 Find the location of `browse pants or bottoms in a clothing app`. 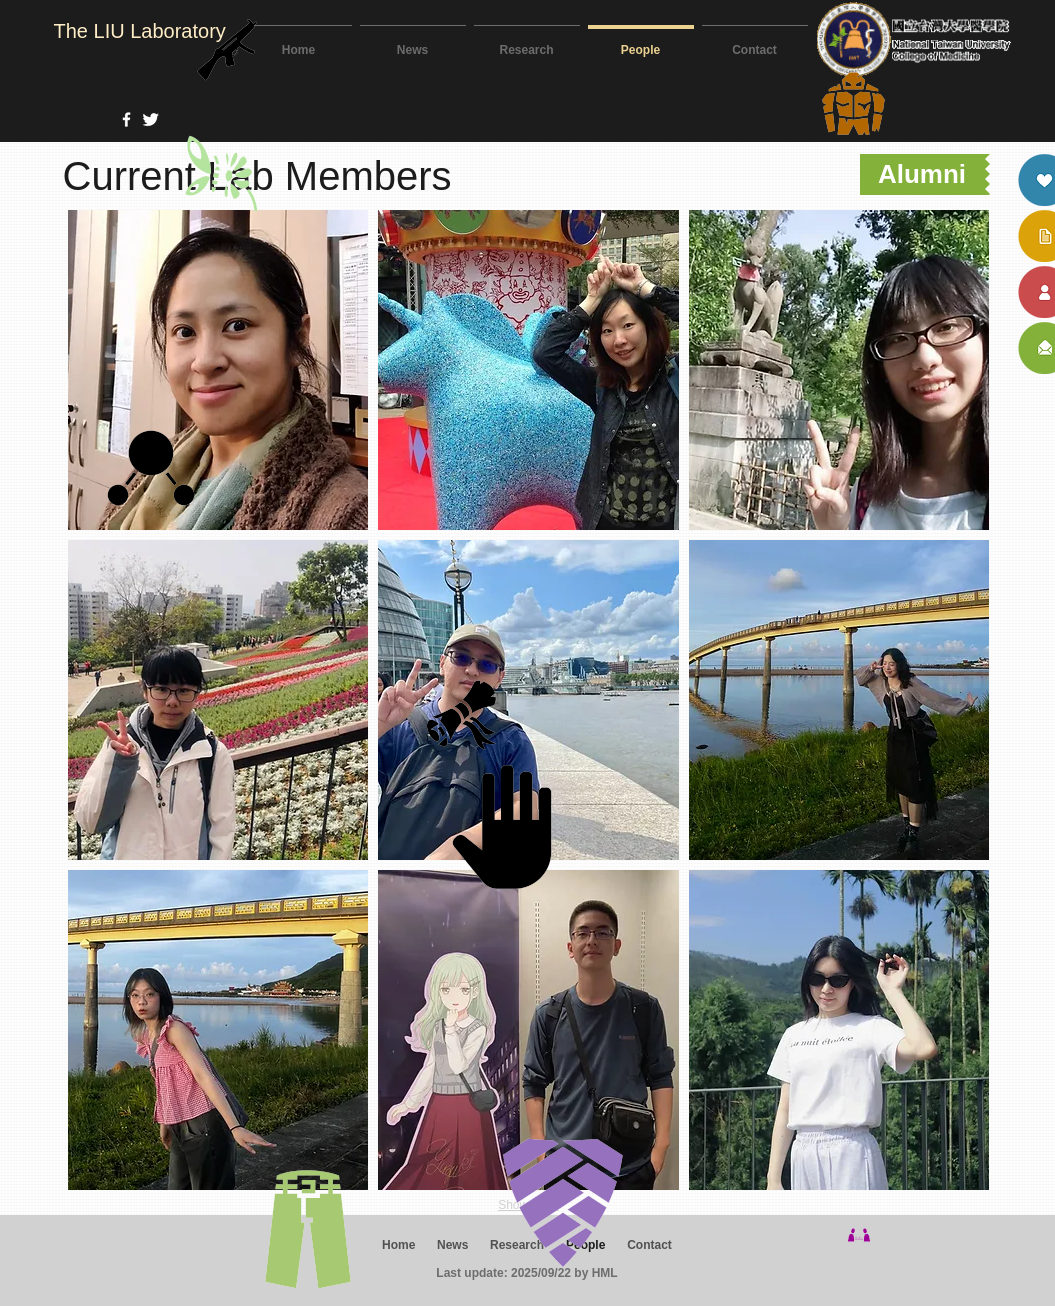

browse pants or bottoms in a clothing app is located at coordinates (306, 1229).